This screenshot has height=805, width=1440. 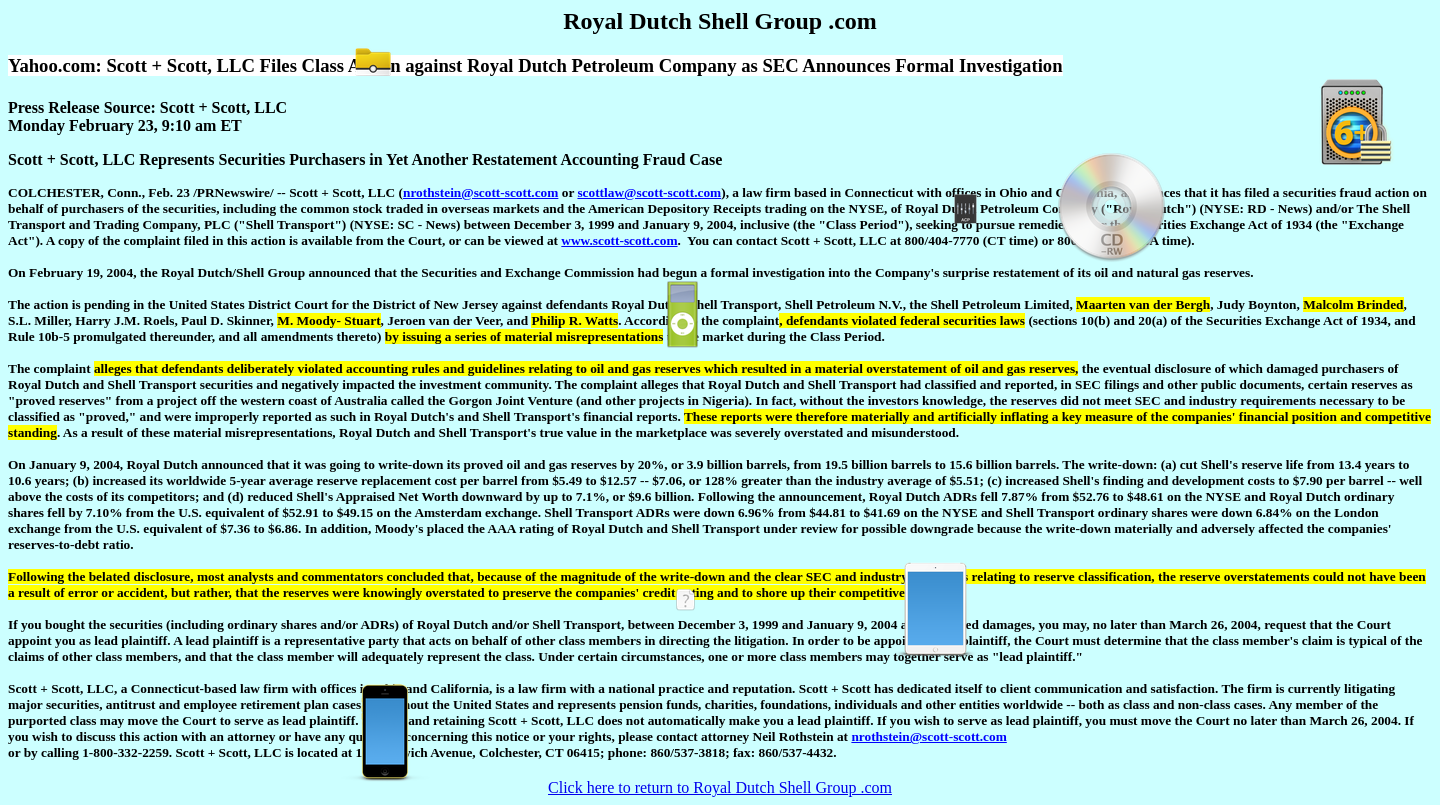 What do you see at coordinates (682, 314) in the screenshot?
I see `iPod nano device in green color` at bounding box center [682, 314].